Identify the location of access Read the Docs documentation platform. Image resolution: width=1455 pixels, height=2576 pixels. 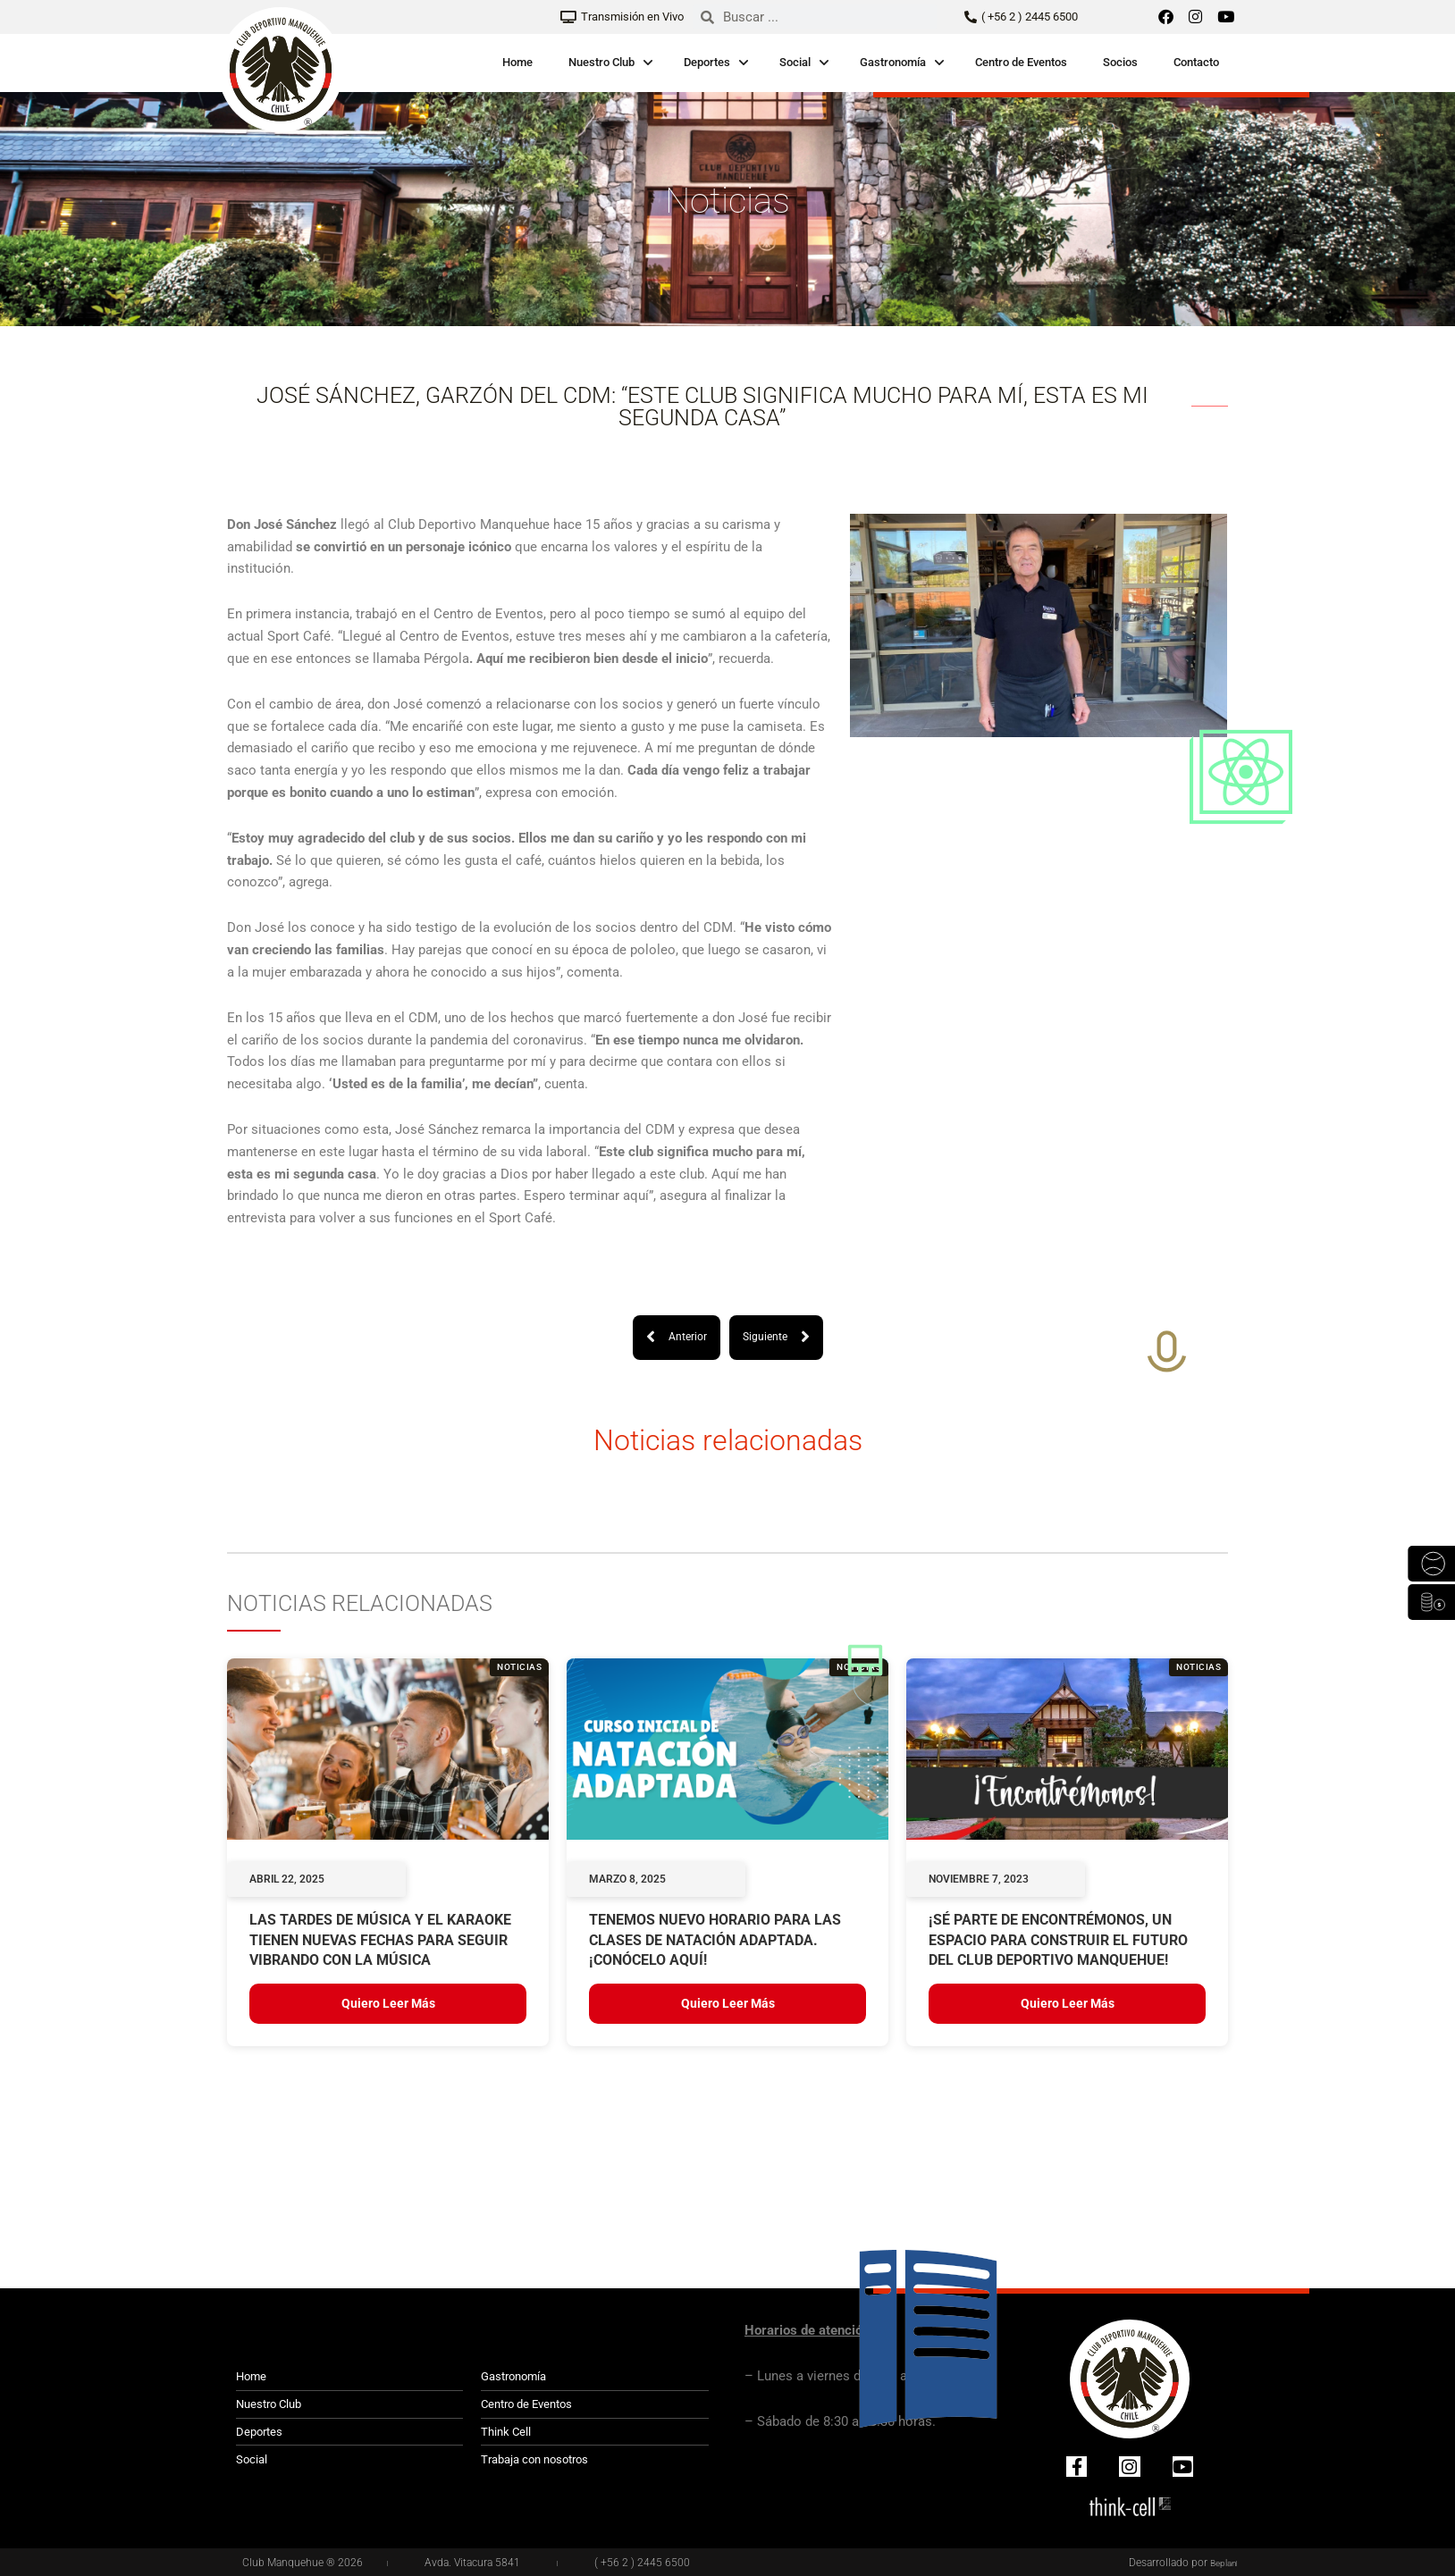
(928, 2338).